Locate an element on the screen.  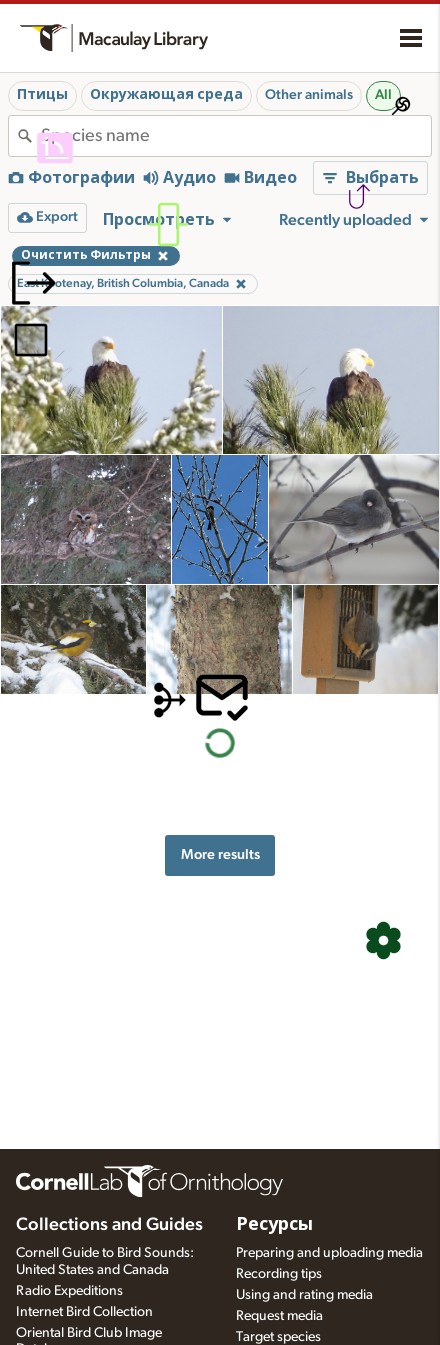
center align object vertically is located at coordinates (168, 224).